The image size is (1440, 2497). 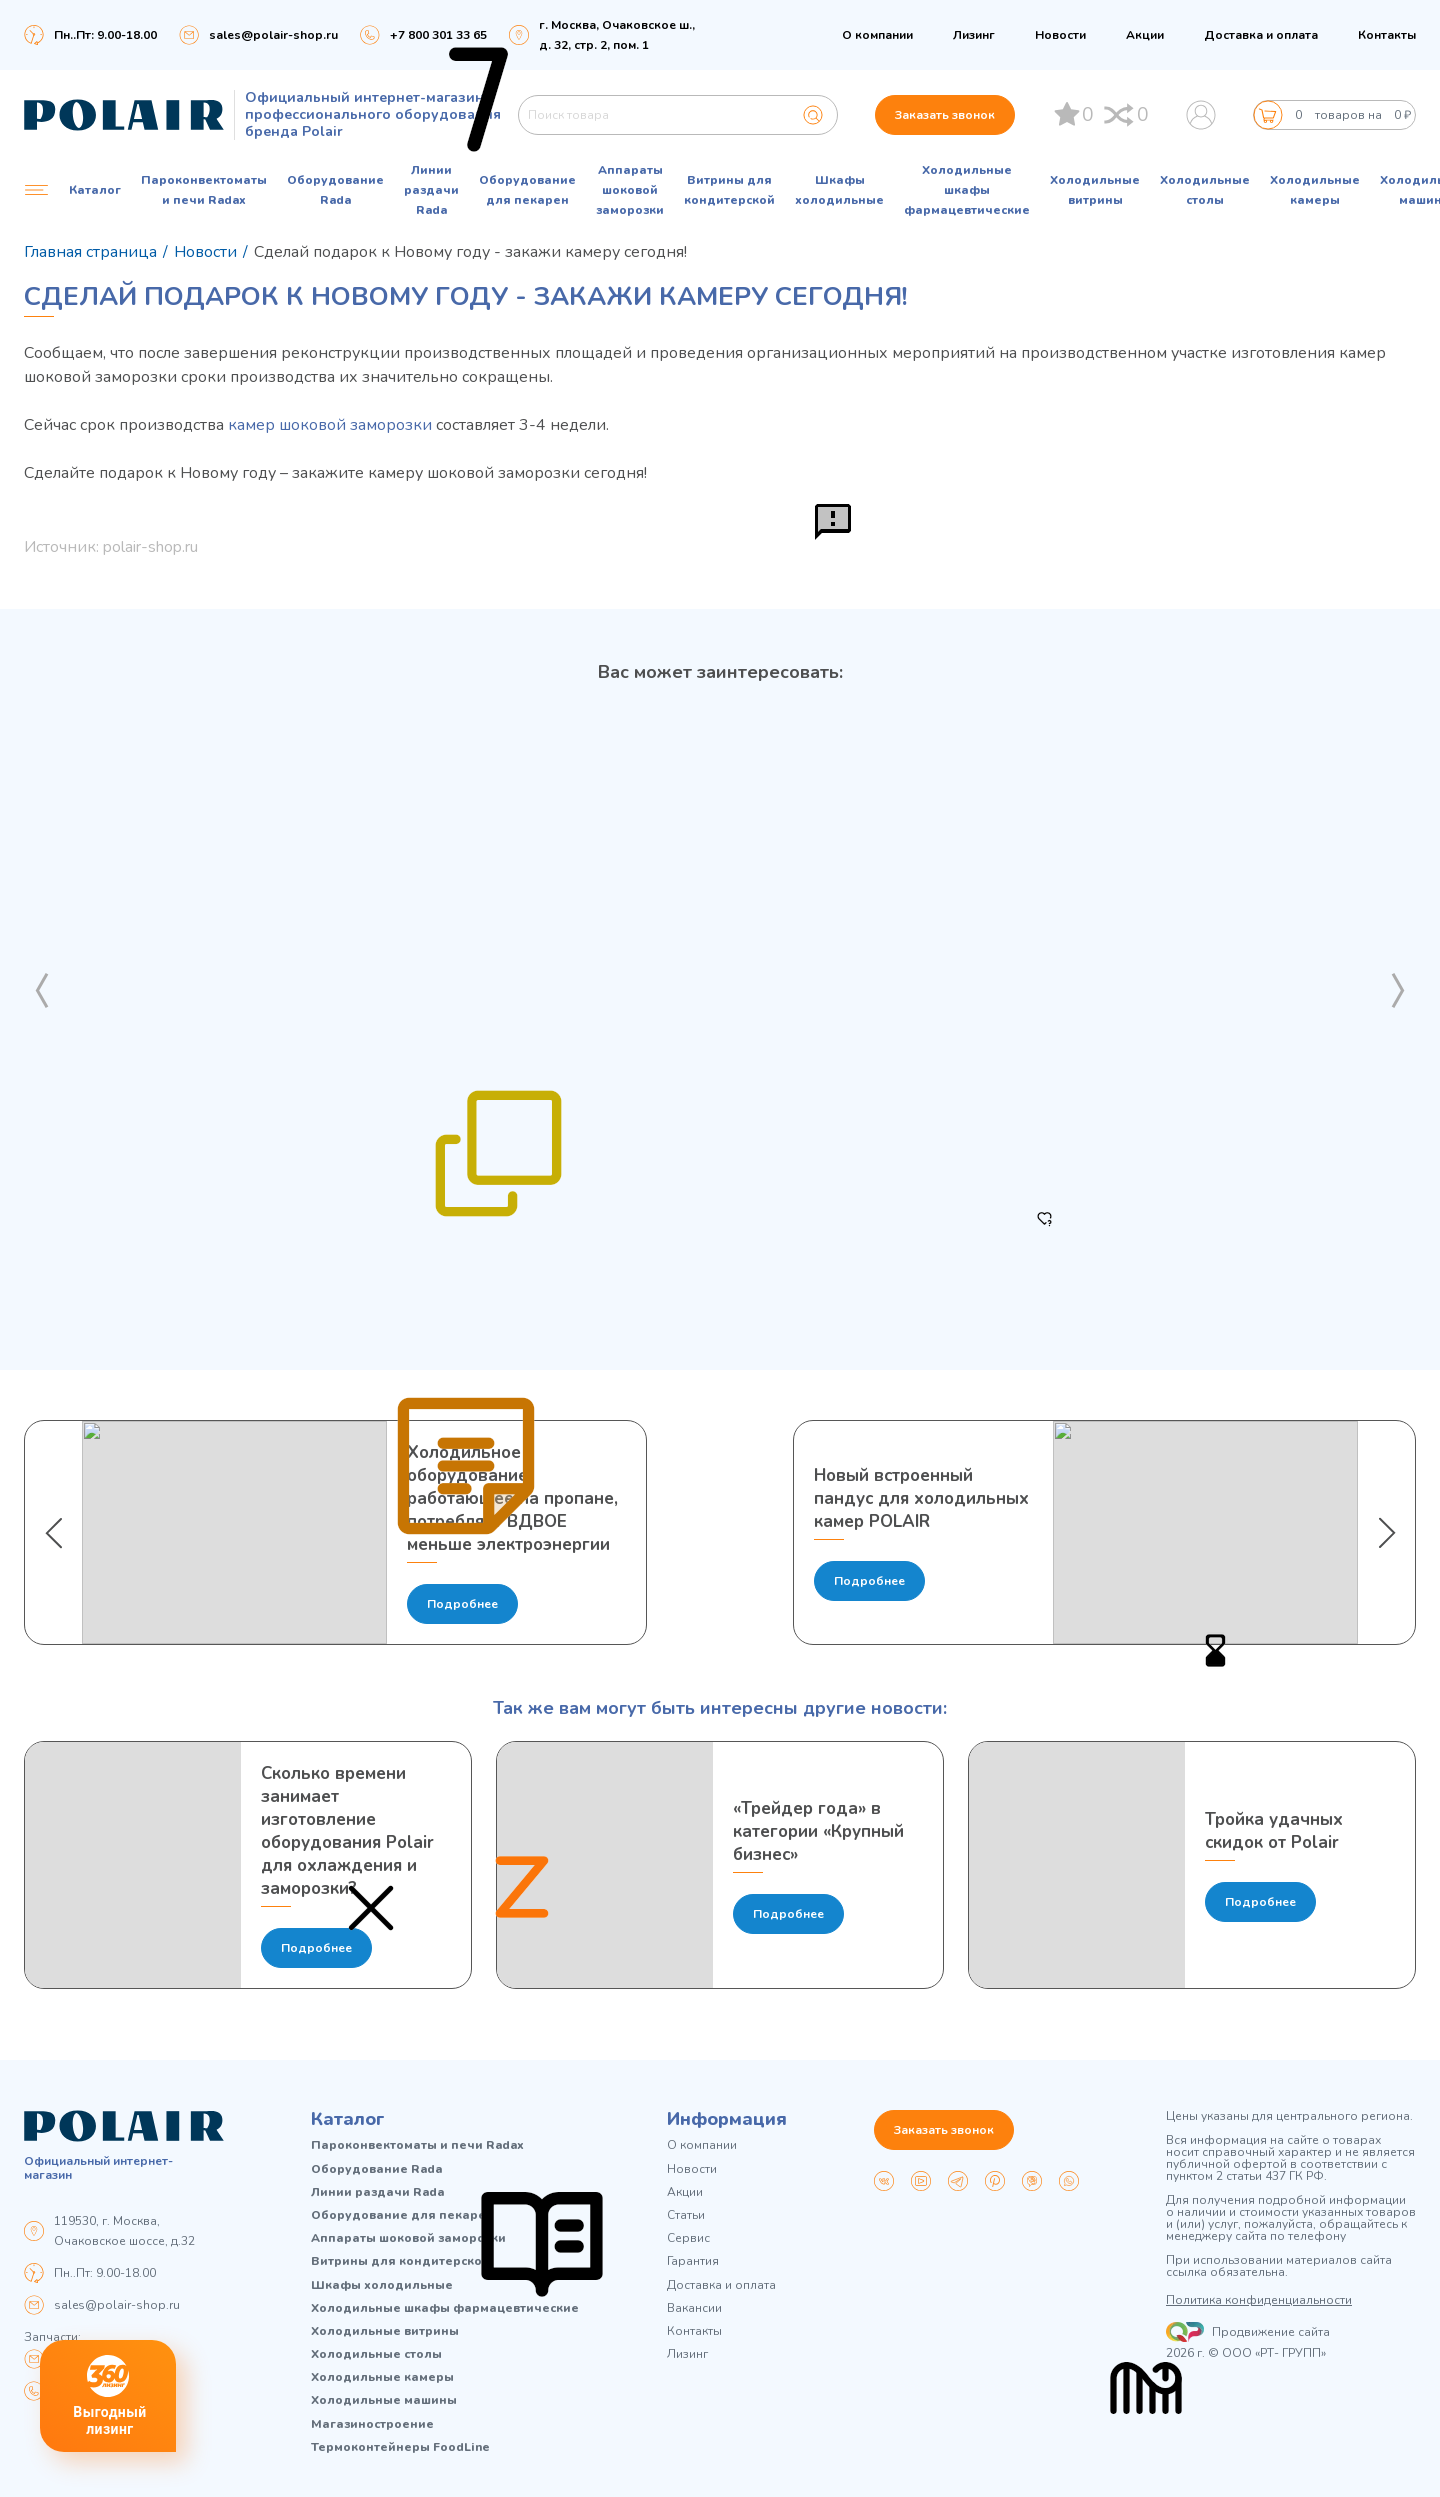 I want to click on open reading mode or e-reader, so click(x=542, y=2236).